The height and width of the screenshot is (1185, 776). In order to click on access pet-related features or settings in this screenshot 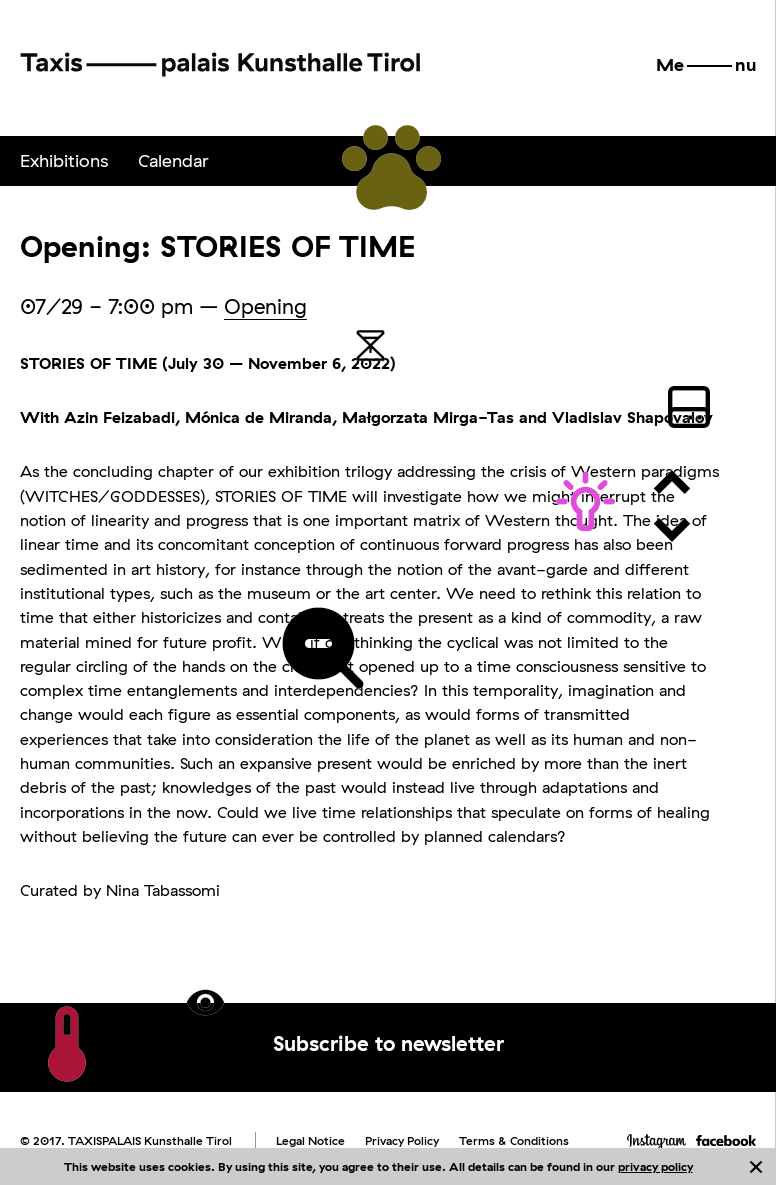, I will do `click(391, 167)`.